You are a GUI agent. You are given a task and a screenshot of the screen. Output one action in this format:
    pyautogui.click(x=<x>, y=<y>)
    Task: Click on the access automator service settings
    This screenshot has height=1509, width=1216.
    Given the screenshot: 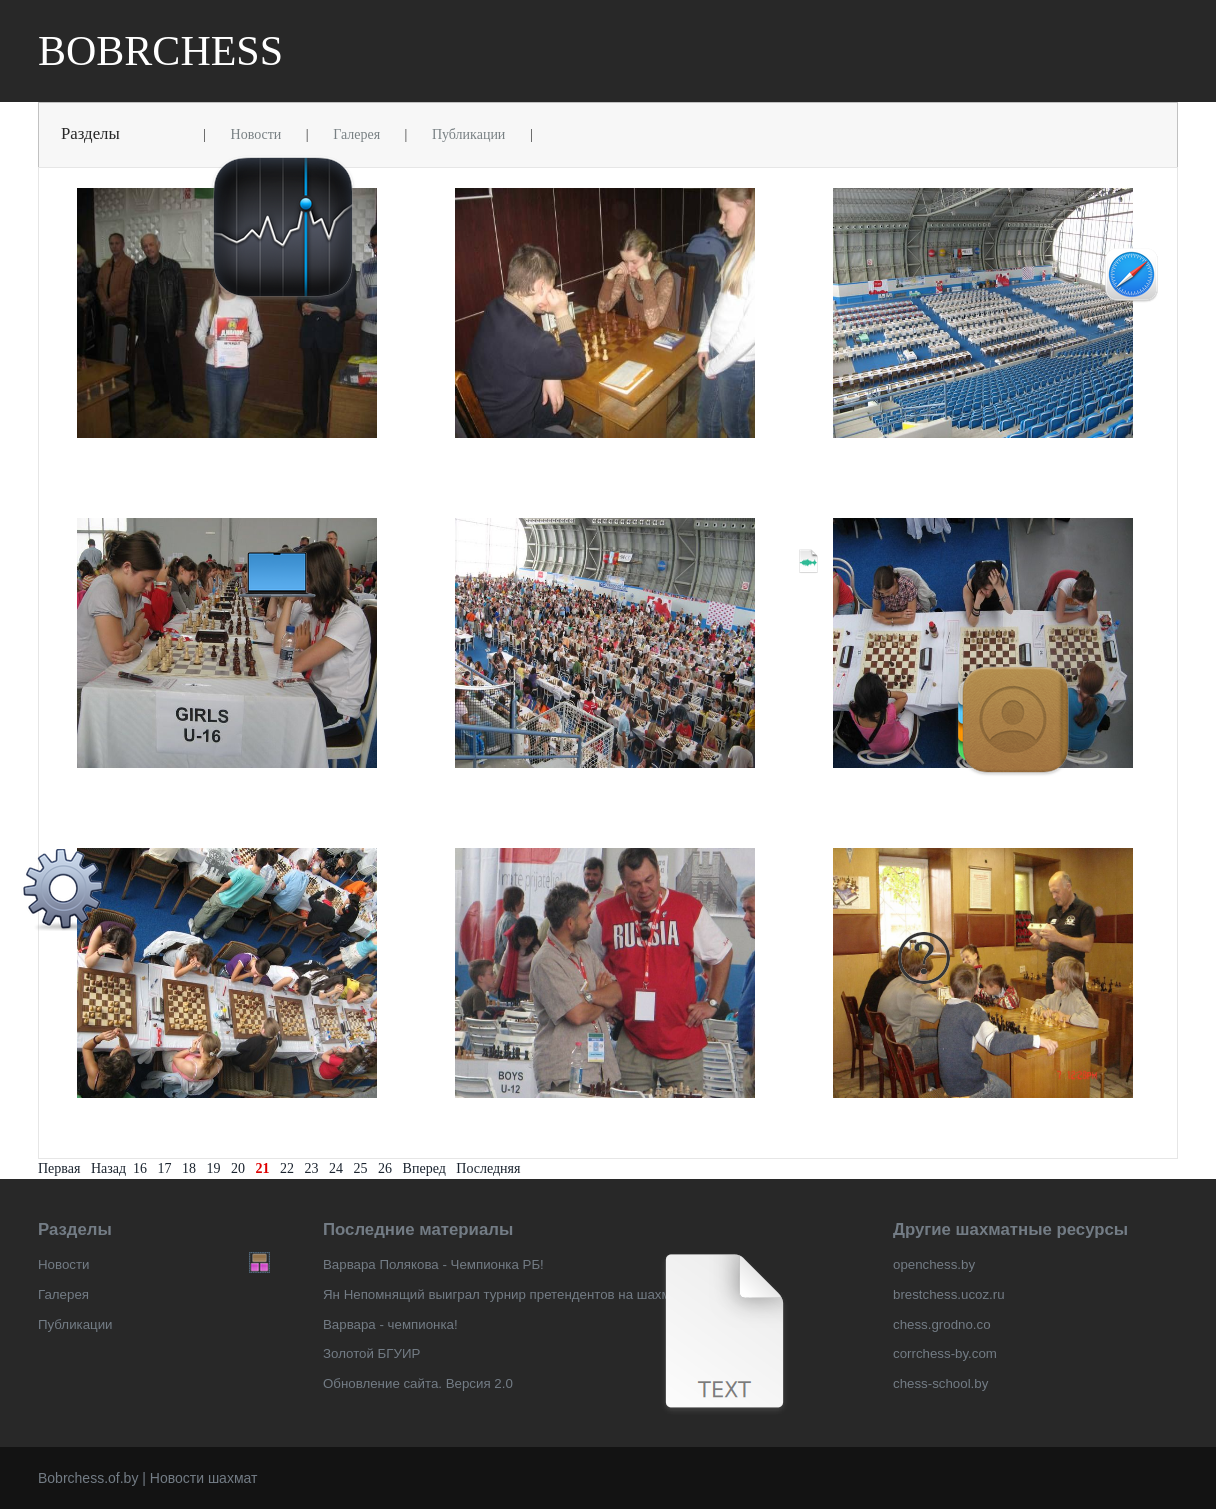 What is the action you would take?
    pyautogui.click(x=62, y=890)
    